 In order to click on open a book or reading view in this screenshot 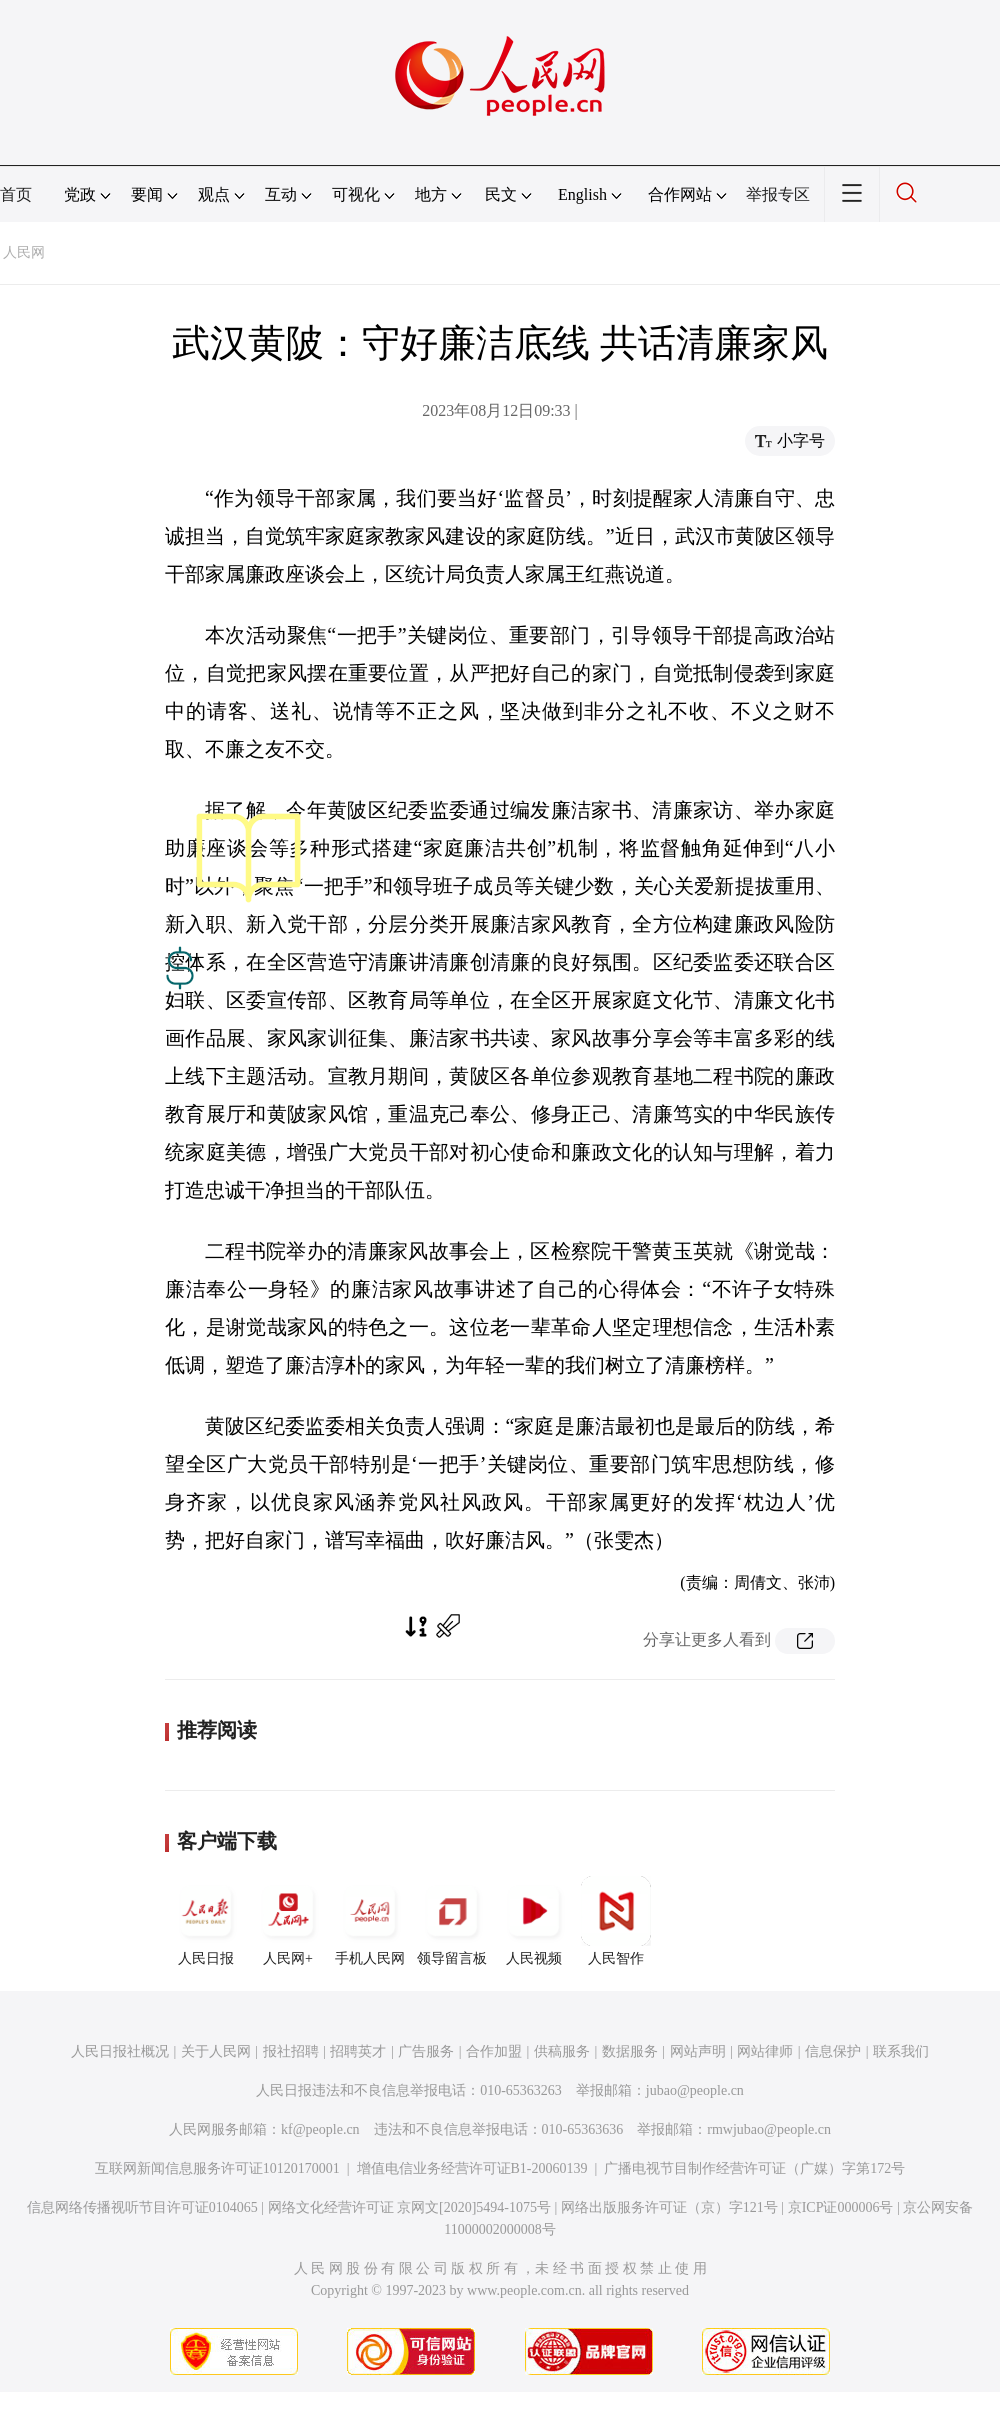, I will do `click(248, 850)`.